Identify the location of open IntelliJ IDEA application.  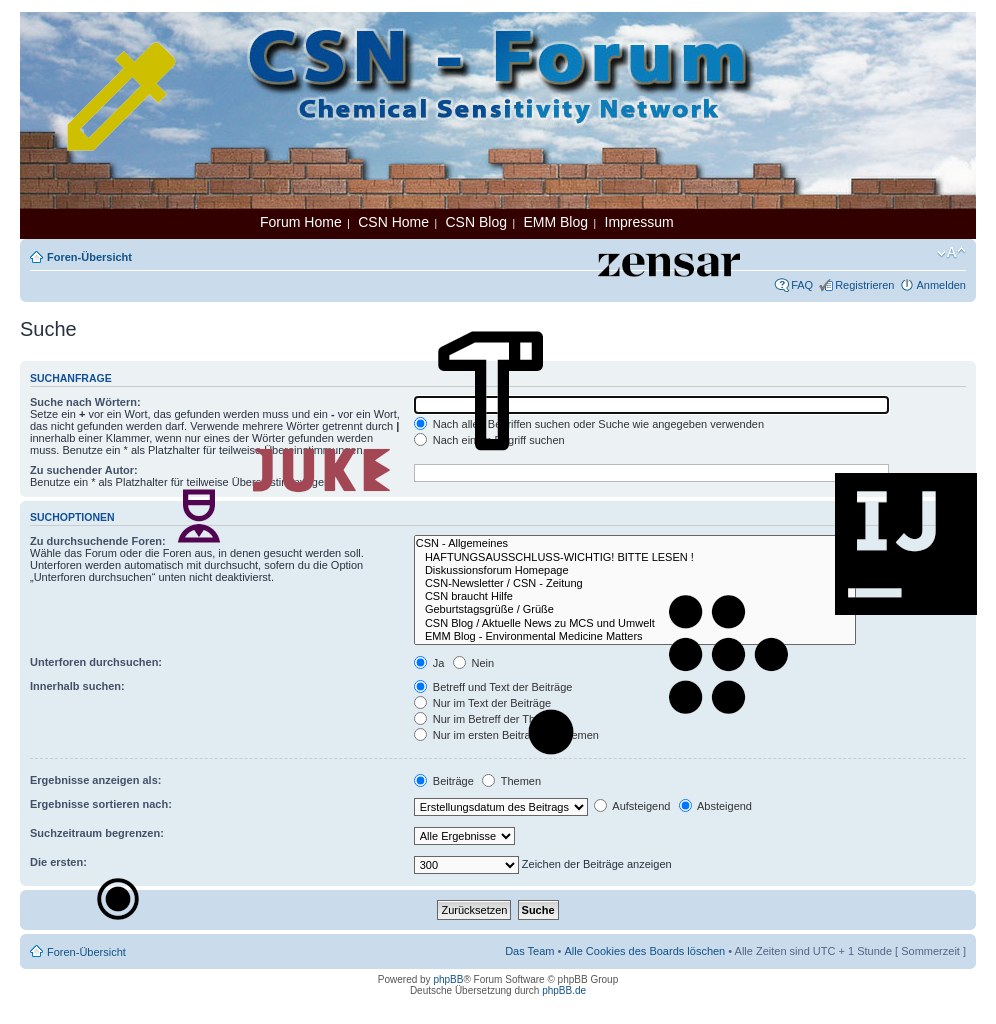
(906, 544).